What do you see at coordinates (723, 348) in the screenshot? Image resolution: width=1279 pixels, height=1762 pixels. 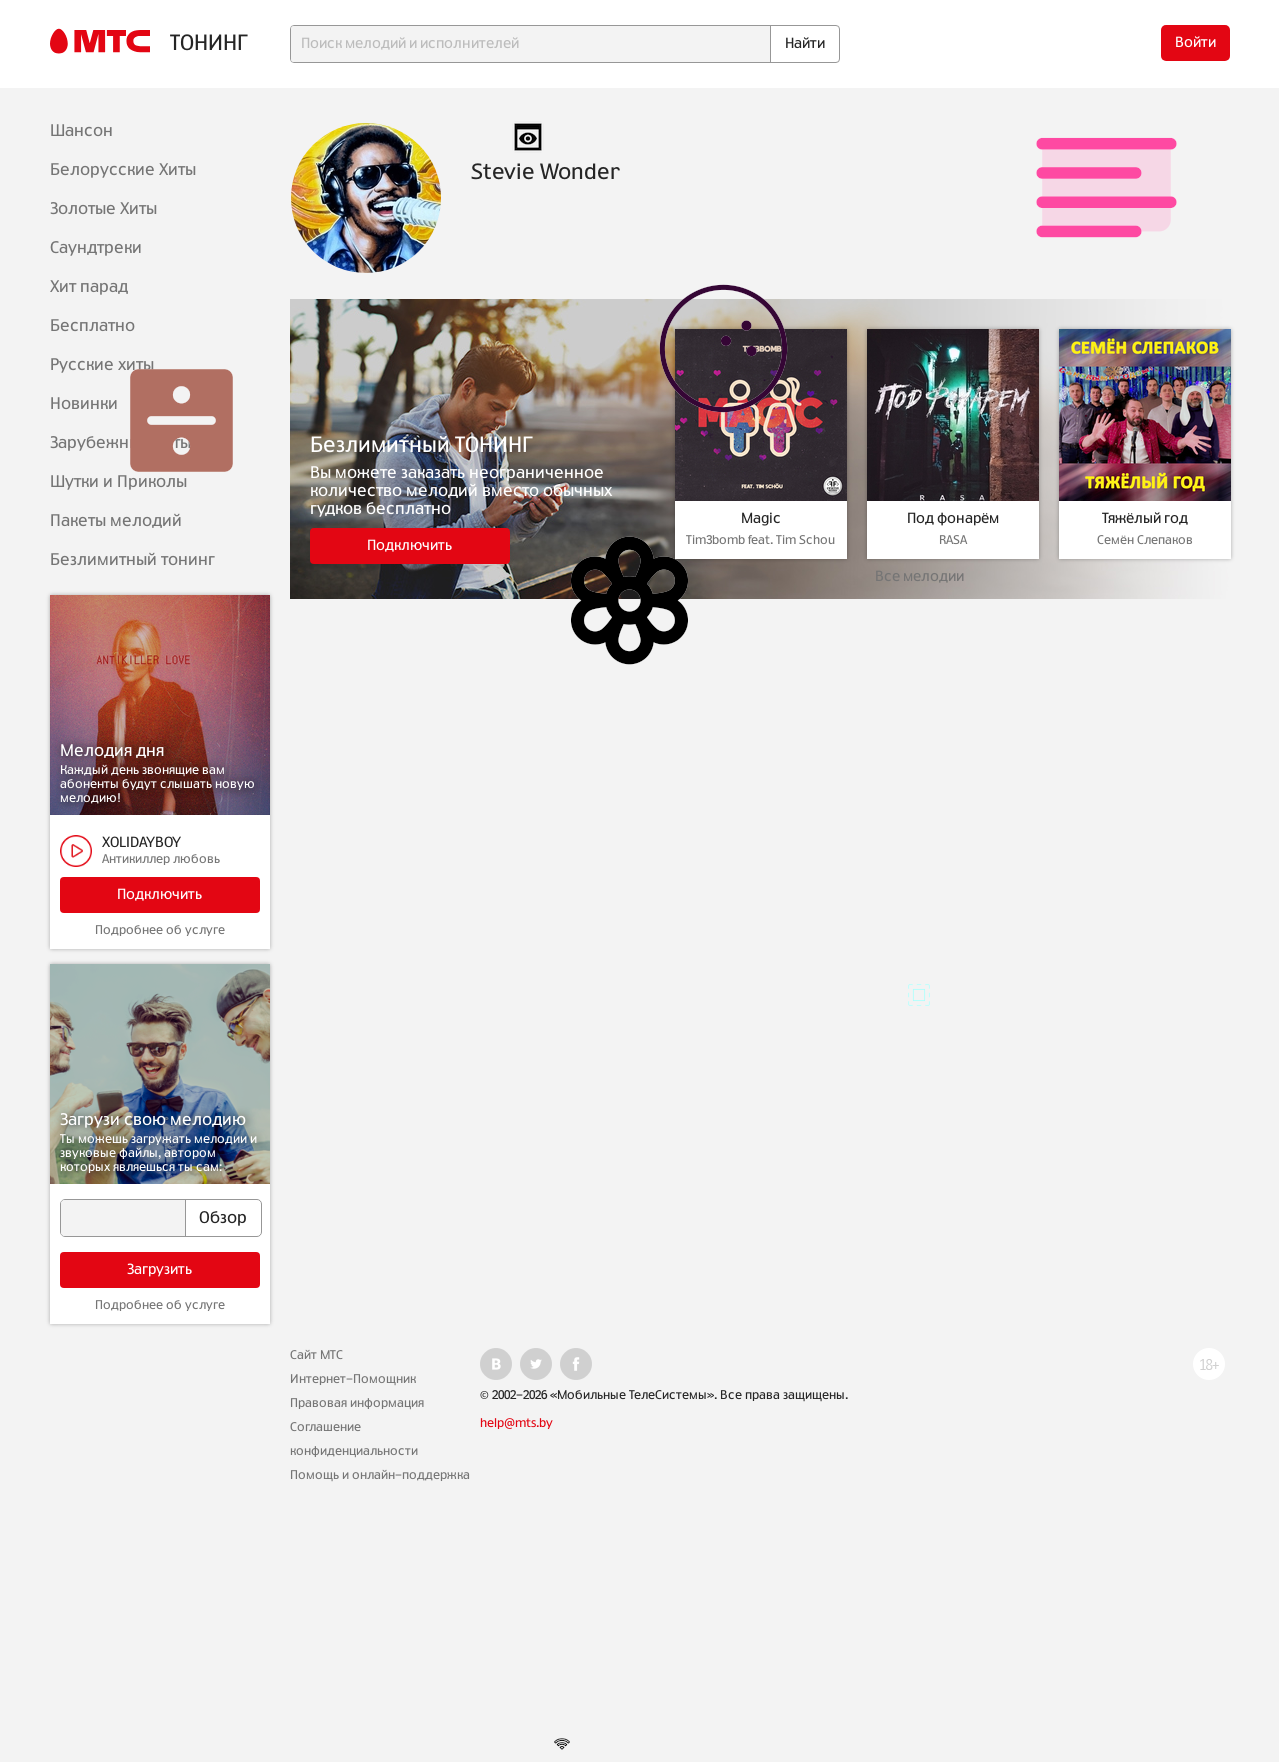 I see `access bowling or sports games` at bounding box center [723, 348].